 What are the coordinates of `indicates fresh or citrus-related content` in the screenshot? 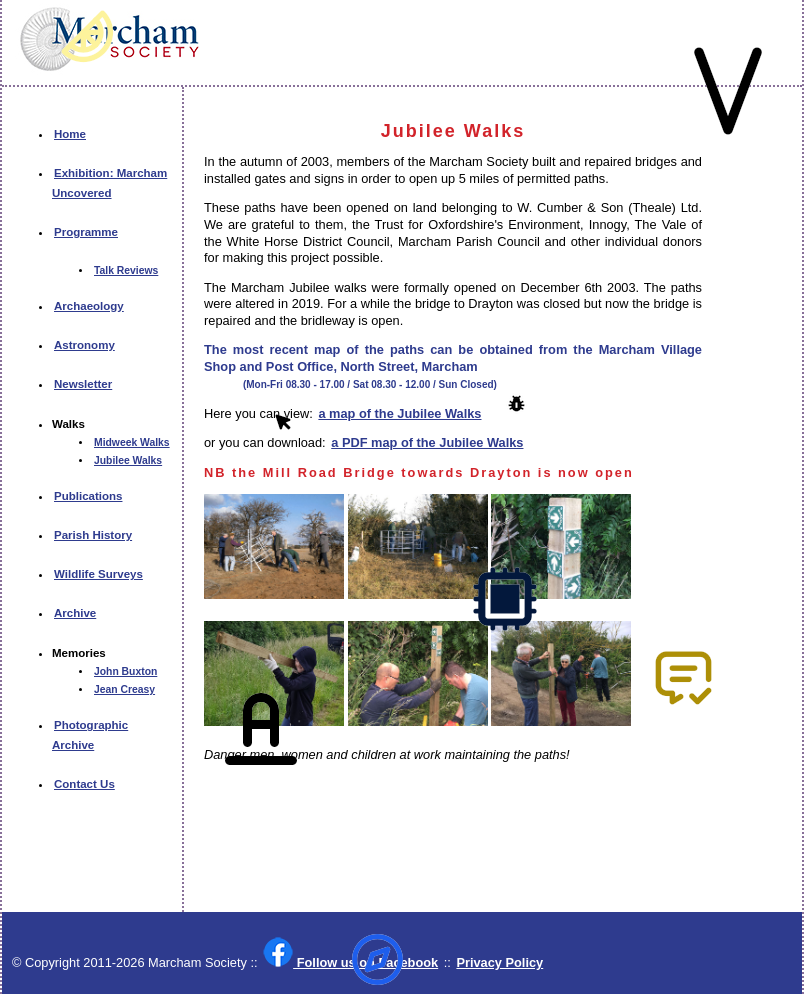 It's located at (87, 36).